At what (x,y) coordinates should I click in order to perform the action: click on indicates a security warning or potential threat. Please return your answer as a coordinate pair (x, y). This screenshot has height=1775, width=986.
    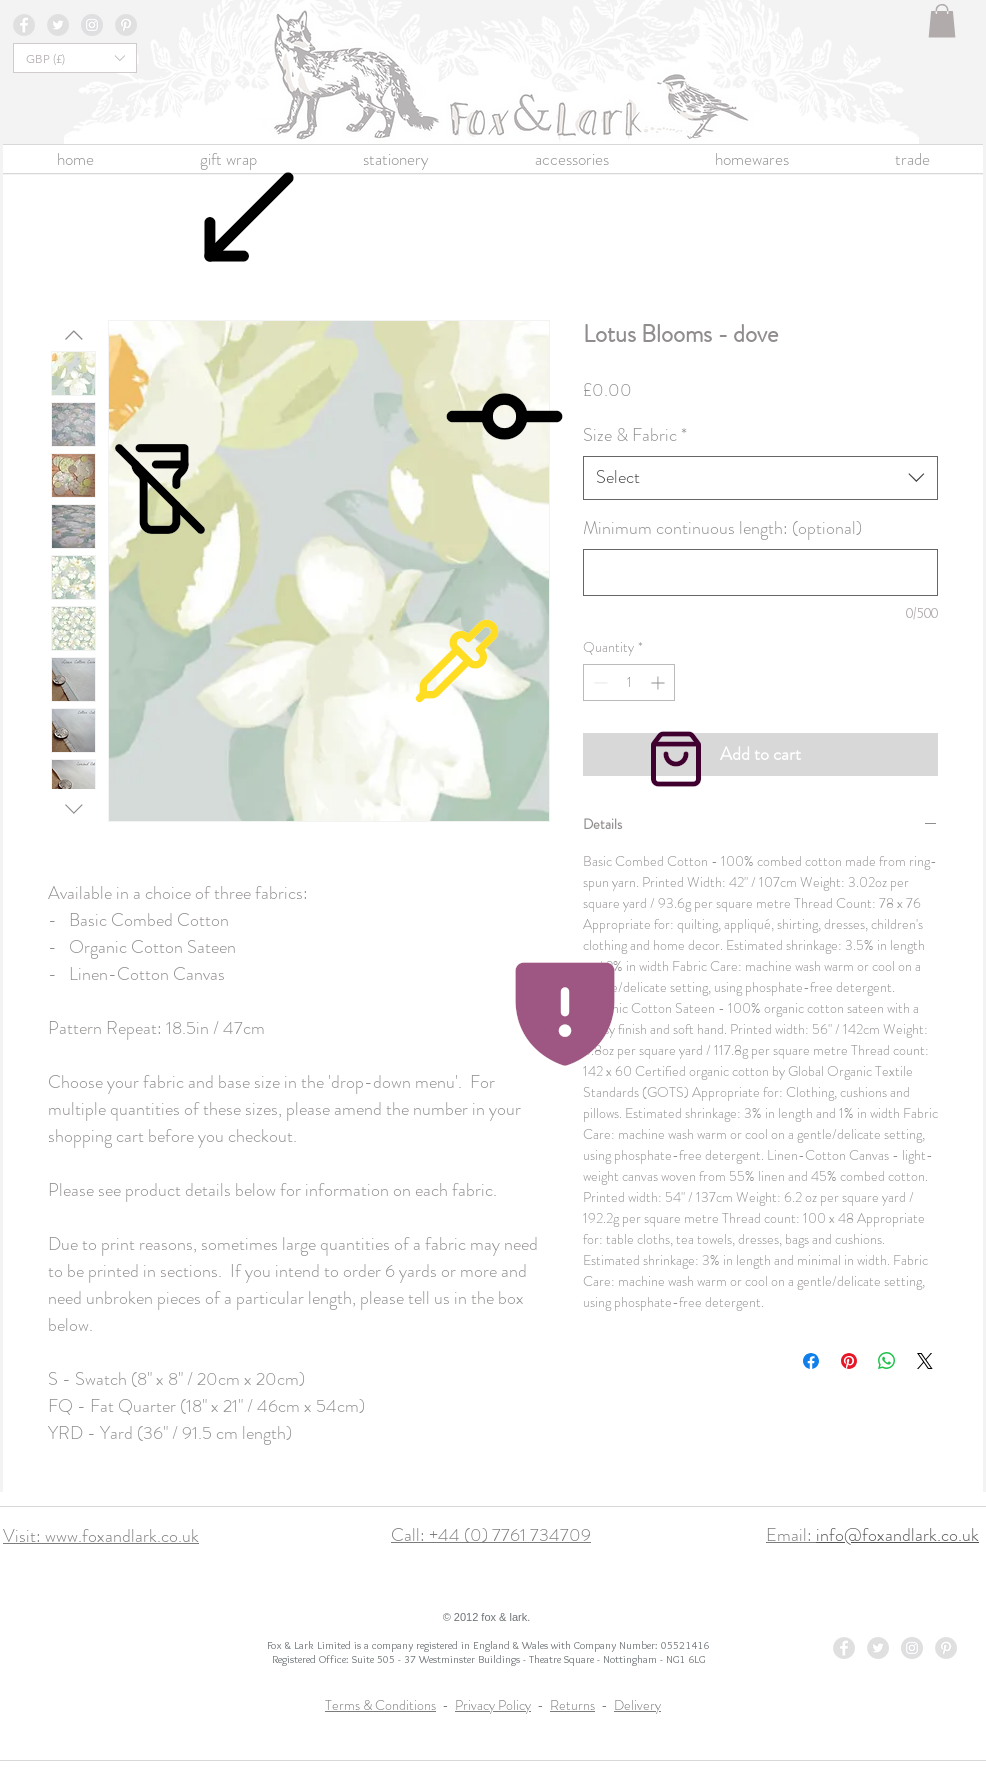
    Looking at the image, I should click on (565, 1008).